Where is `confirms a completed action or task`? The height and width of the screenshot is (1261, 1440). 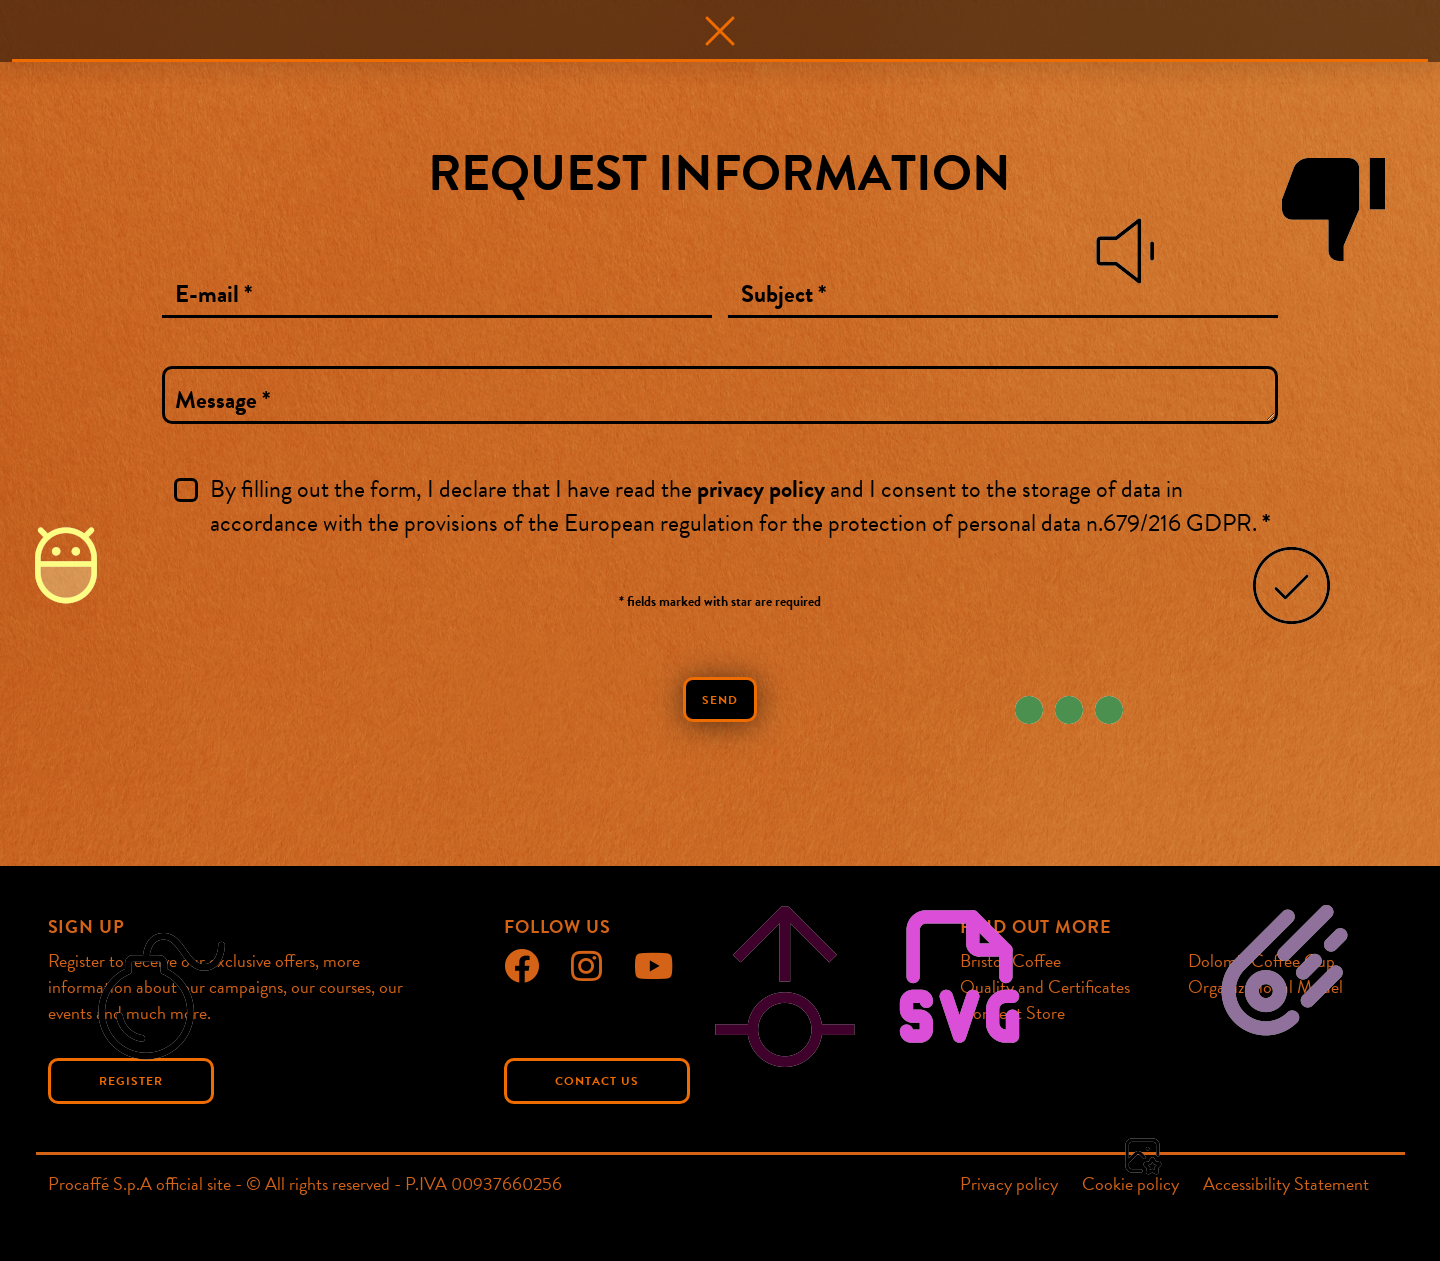
confirms a completed action or task is located at coordinates (1291, 585).